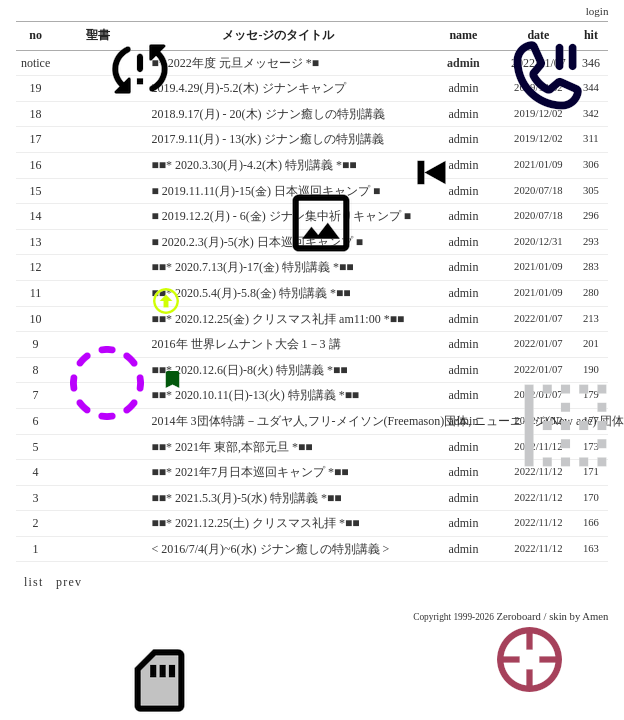 The width and height of the screenshot is (624, 720). What do you see at coordinates (140, 69) in the screenshot?
I see `indicates a sync error or failure` at bounding box center [140, 69].